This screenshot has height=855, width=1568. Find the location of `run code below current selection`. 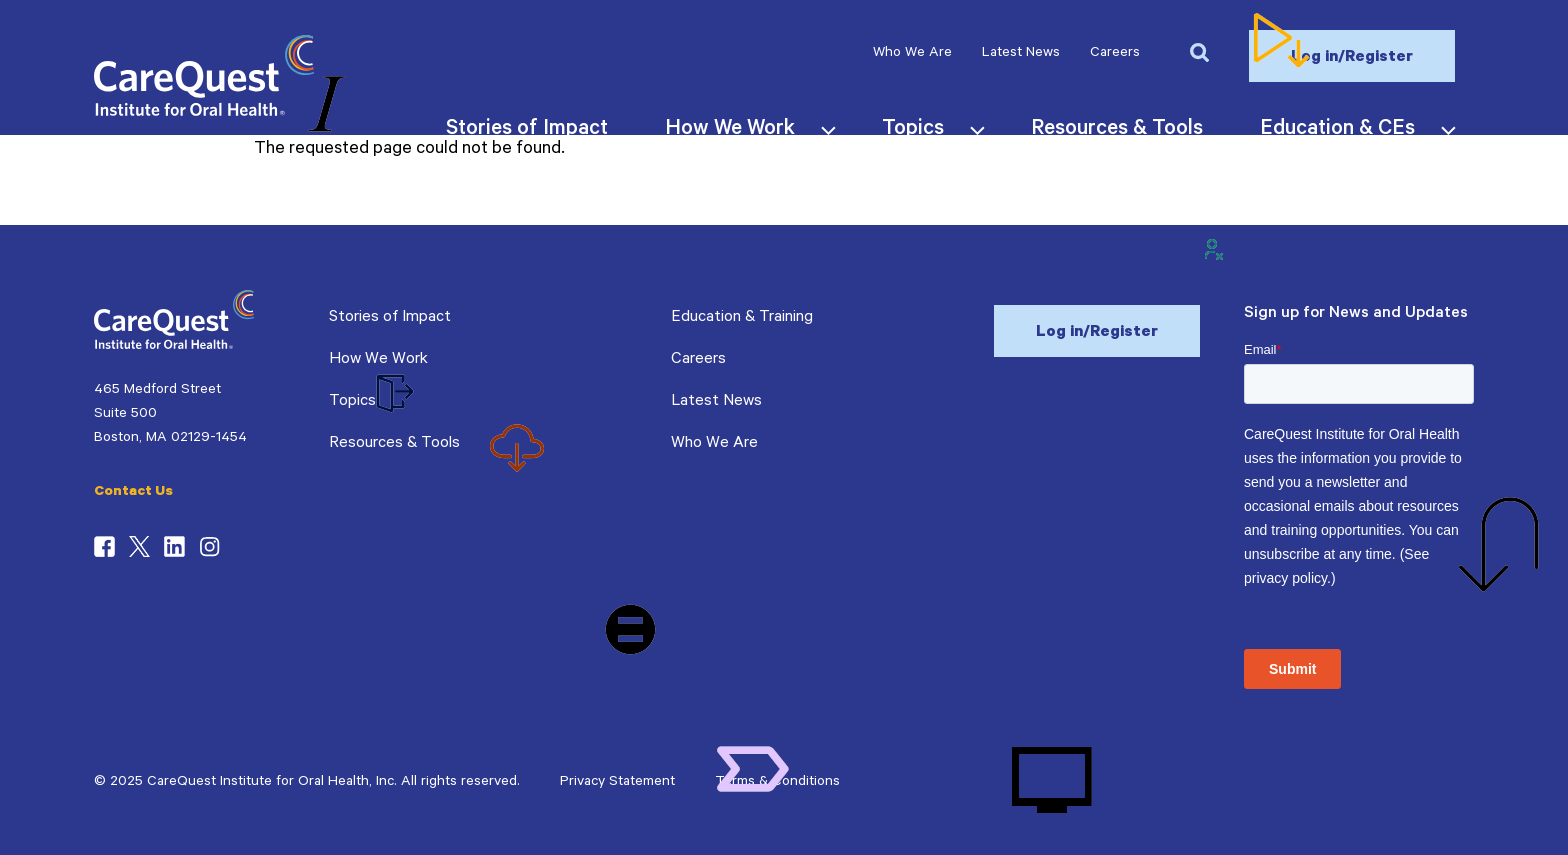

run code below current selection is located at coordinates (1281, 40).